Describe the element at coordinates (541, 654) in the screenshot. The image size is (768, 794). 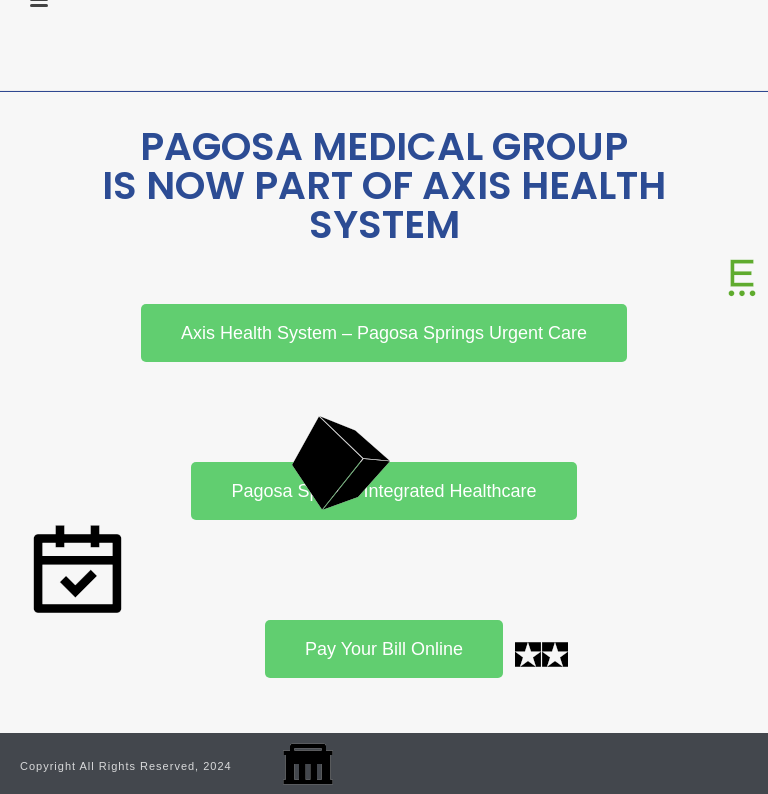
I see `tamiya brand logo` at that location.